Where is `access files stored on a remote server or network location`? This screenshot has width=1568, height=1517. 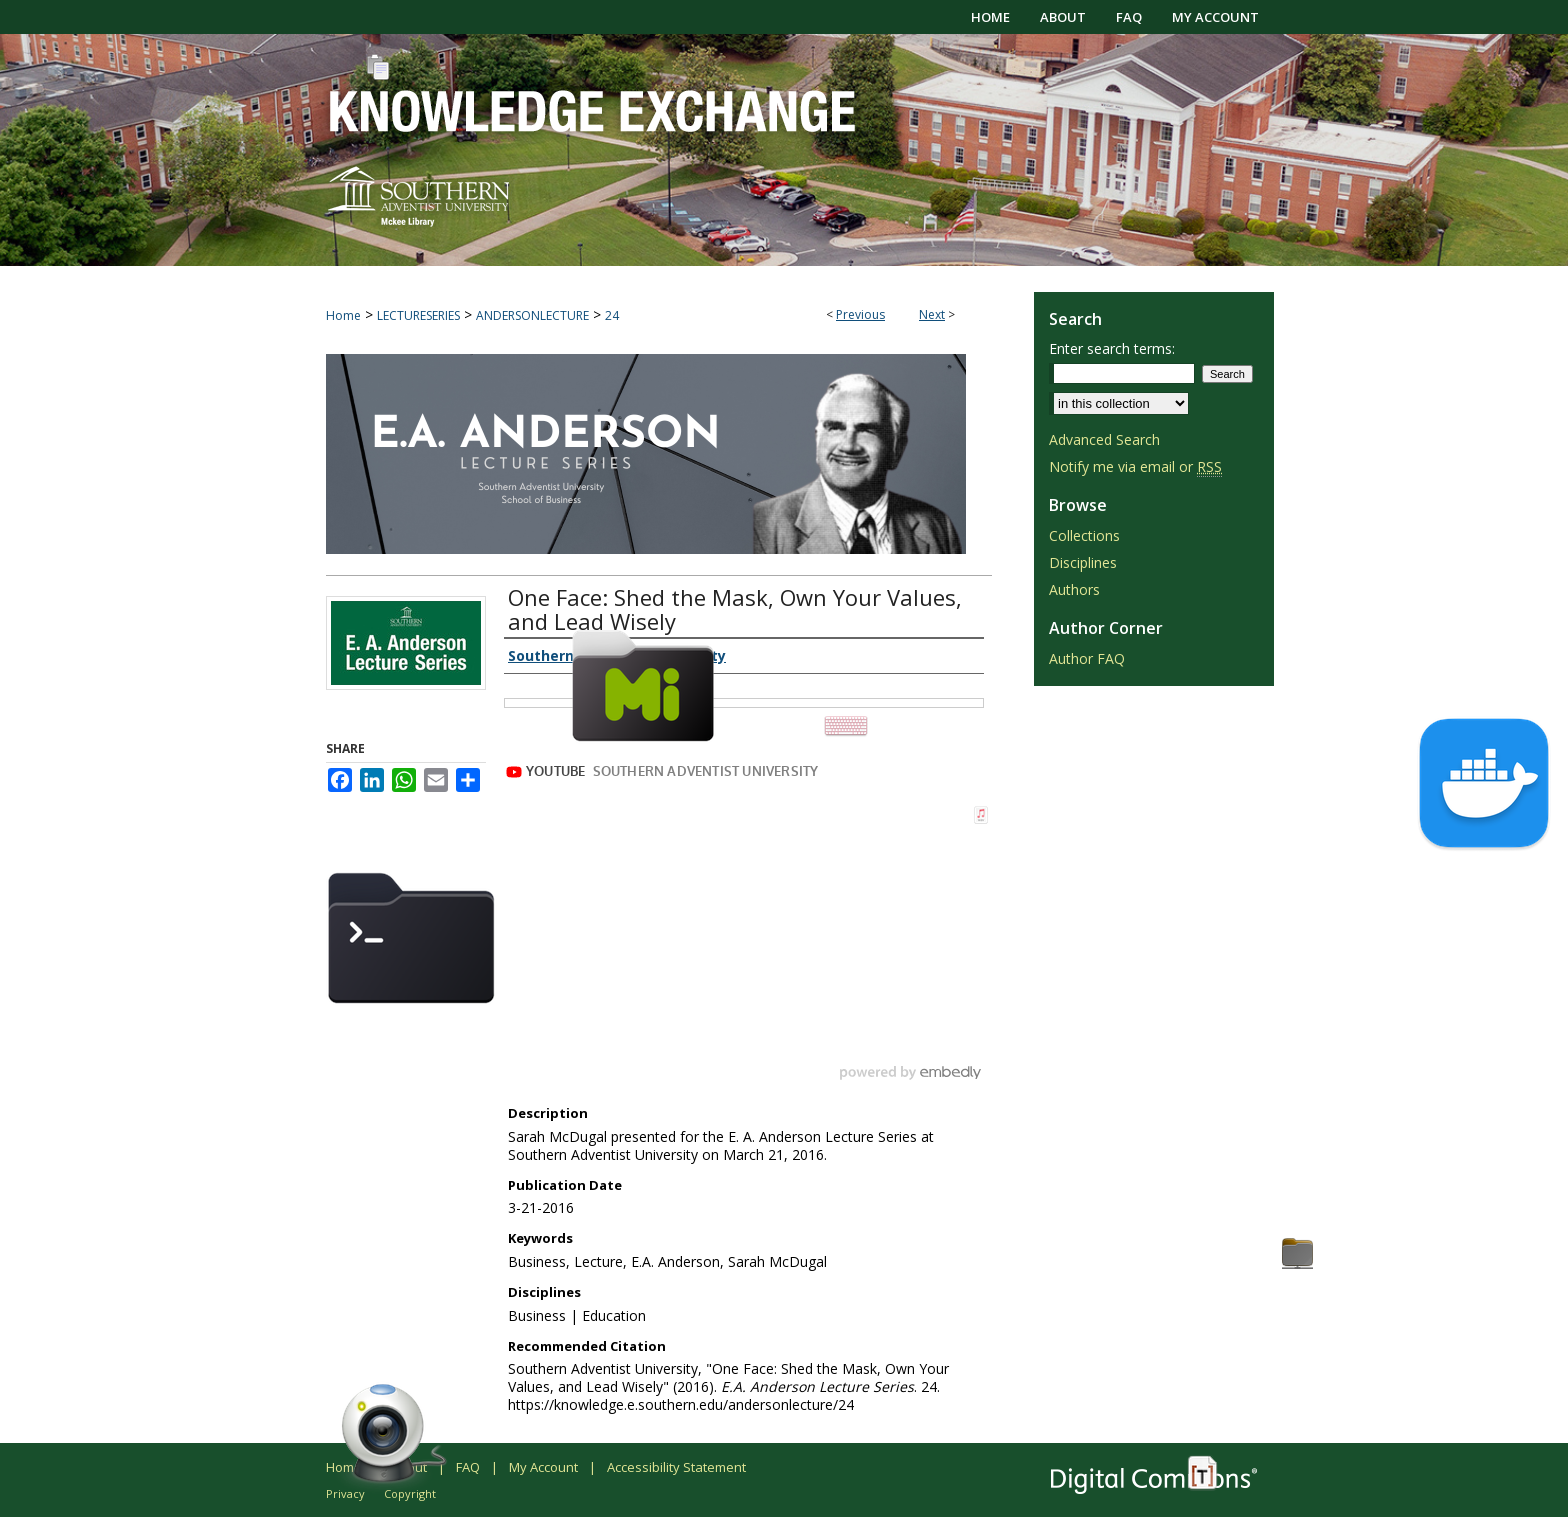
access files stored on a remote server or network location is located at coordinates (1297, 1253).